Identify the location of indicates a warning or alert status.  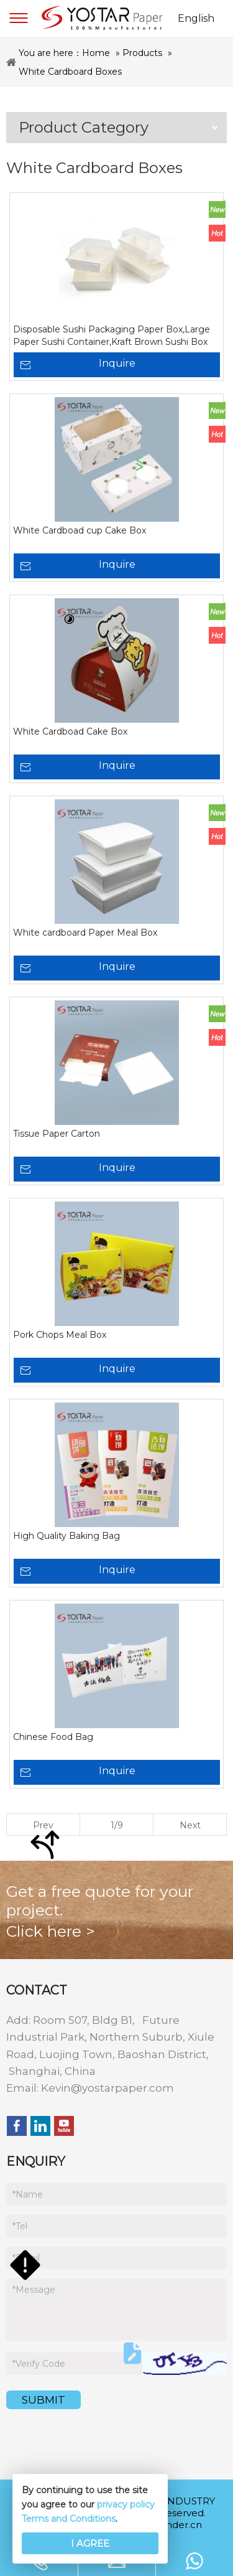
(25, 2265).